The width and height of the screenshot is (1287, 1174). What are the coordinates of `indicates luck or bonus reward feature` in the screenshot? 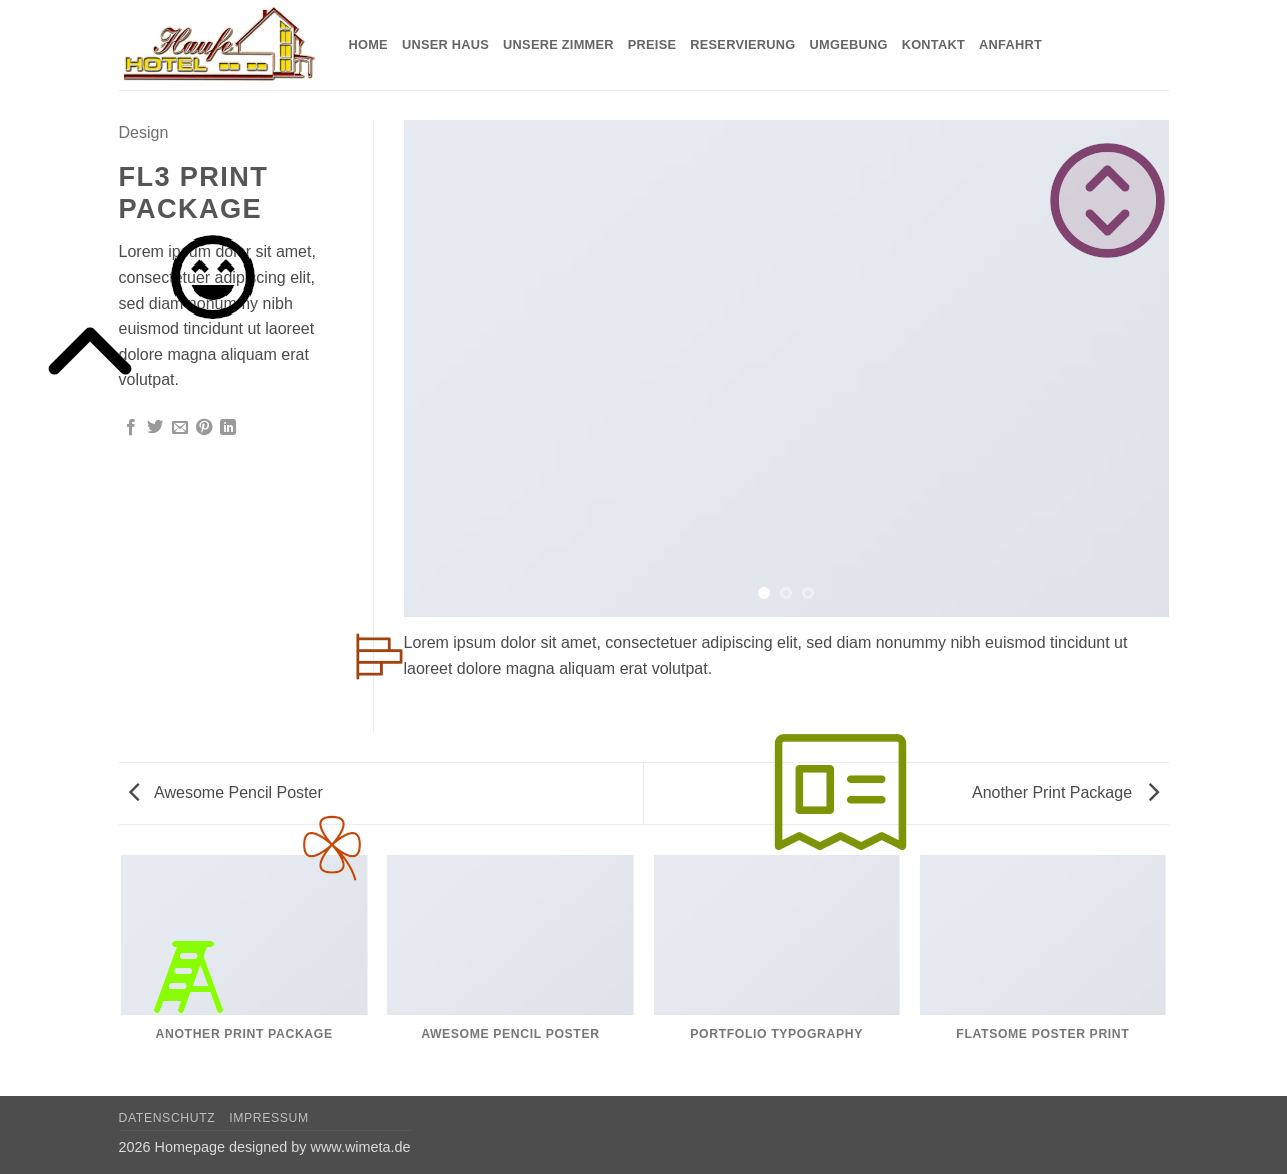 It's located at (332, 847).